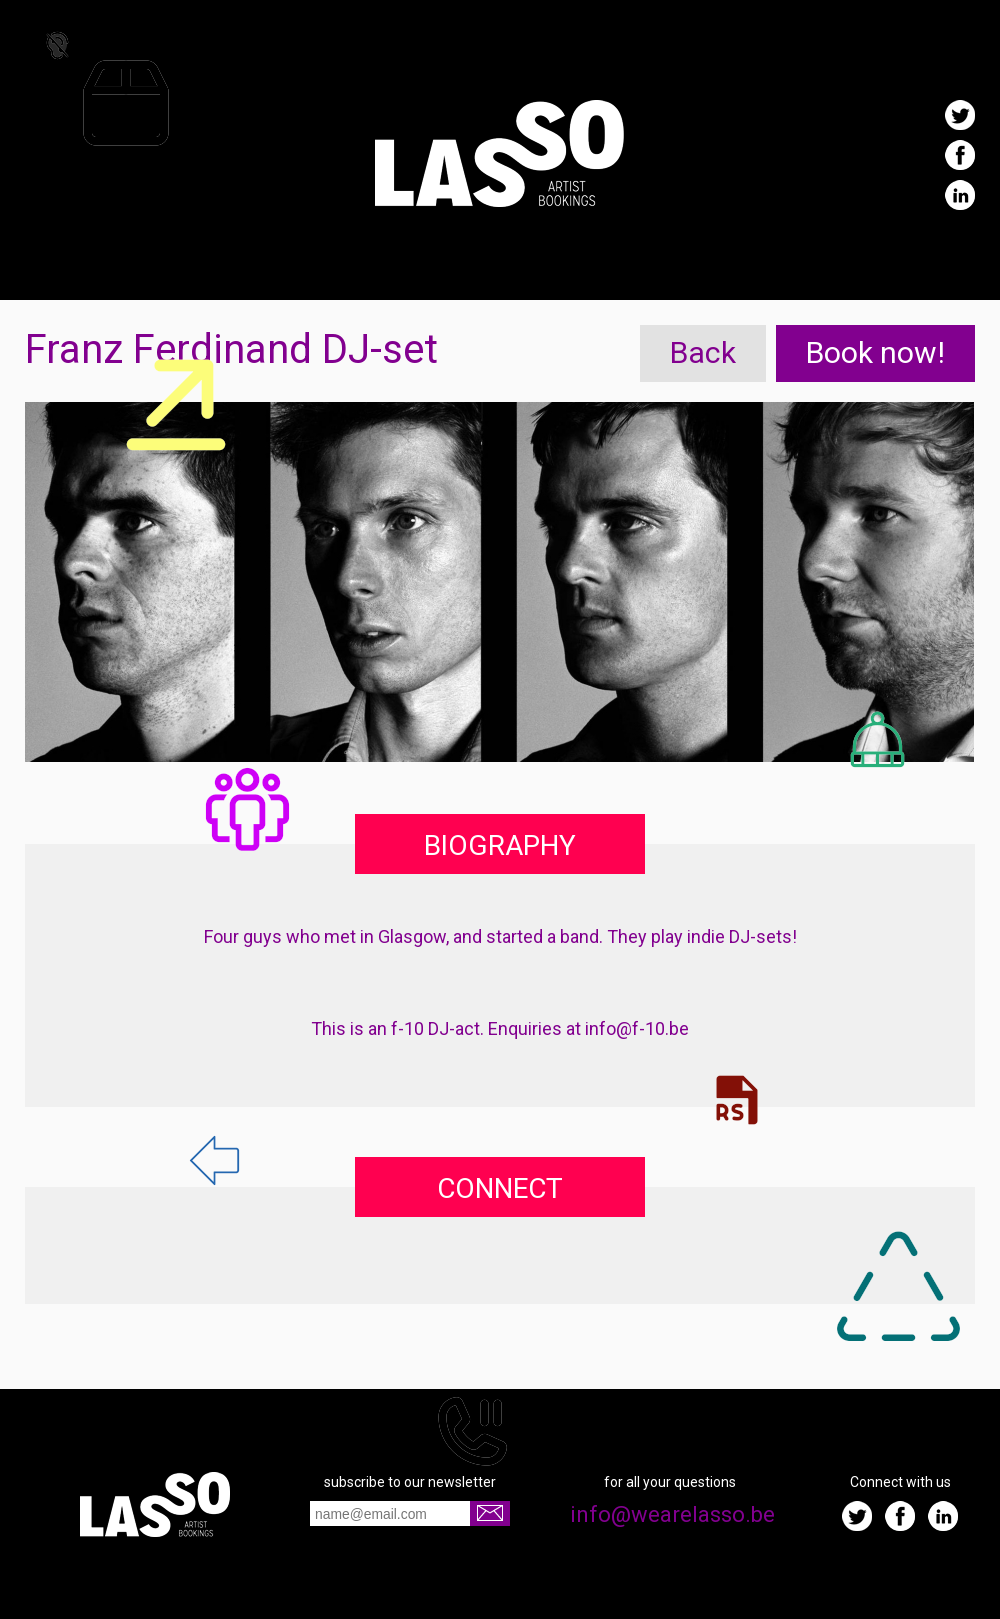 Image resolution: width=1000 pixels, height=1619 pixels. What do you see at coordinates (247, 809) in the screenshot?
I see `view organization members` at bounding box center [247, 809].